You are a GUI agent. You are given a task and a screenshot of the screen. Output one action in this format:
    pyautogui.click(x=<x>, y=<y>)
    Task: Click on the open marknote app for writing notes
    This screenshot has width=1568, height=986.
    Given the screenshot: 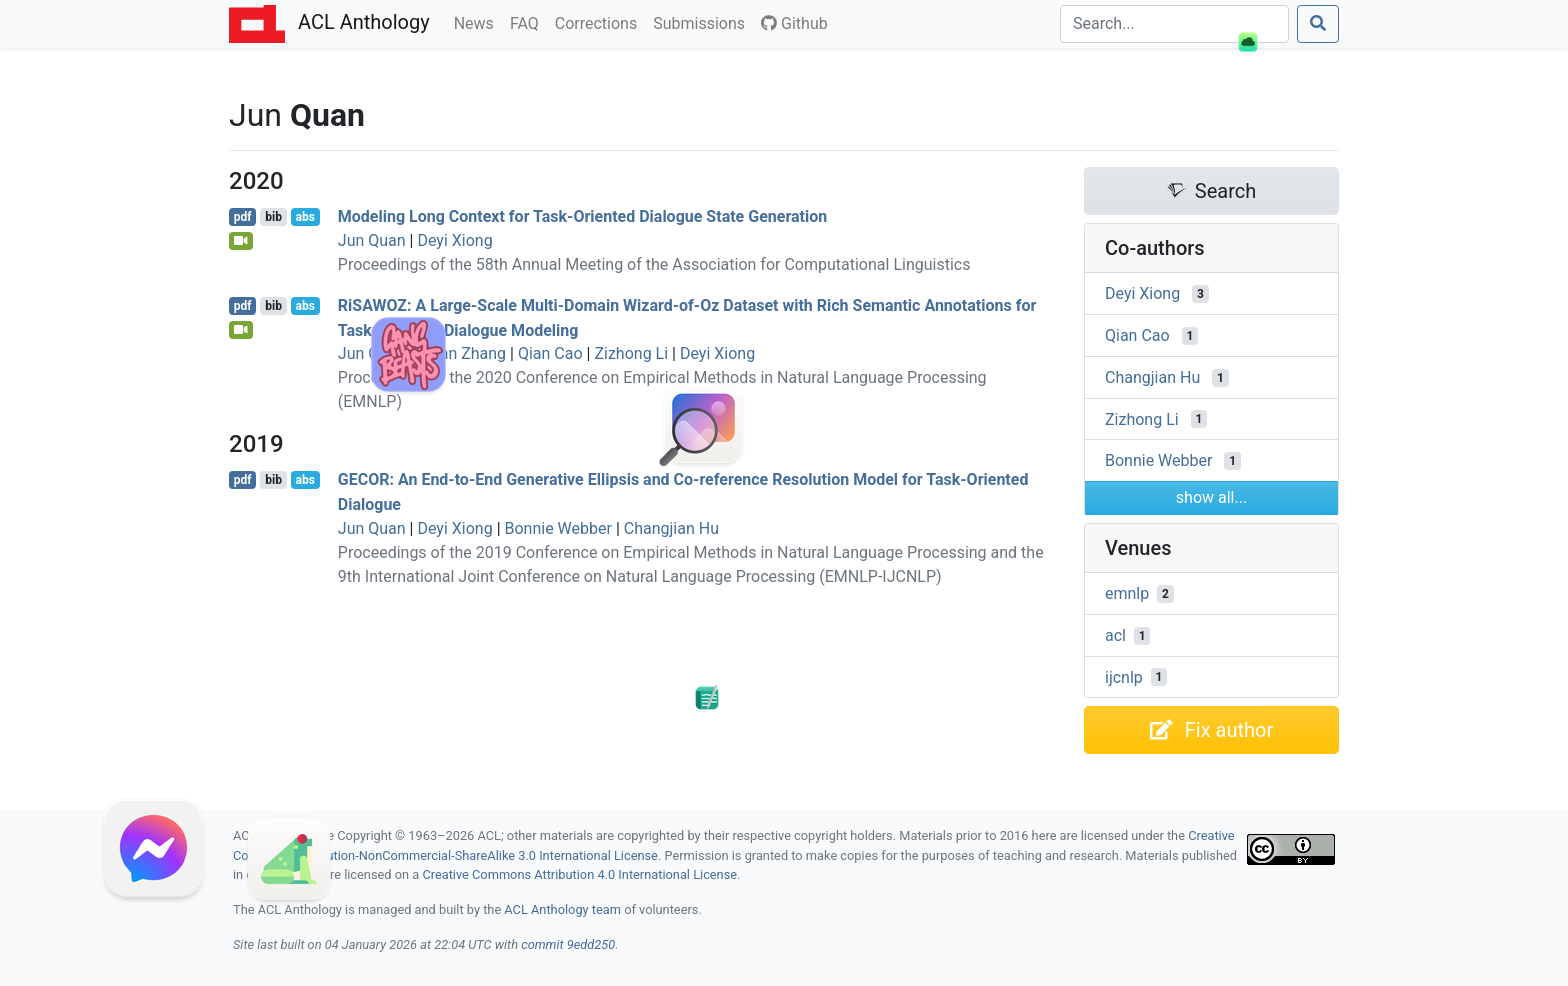 What is the action you would take?
    pyautogui.click(x=707, y=698)
    